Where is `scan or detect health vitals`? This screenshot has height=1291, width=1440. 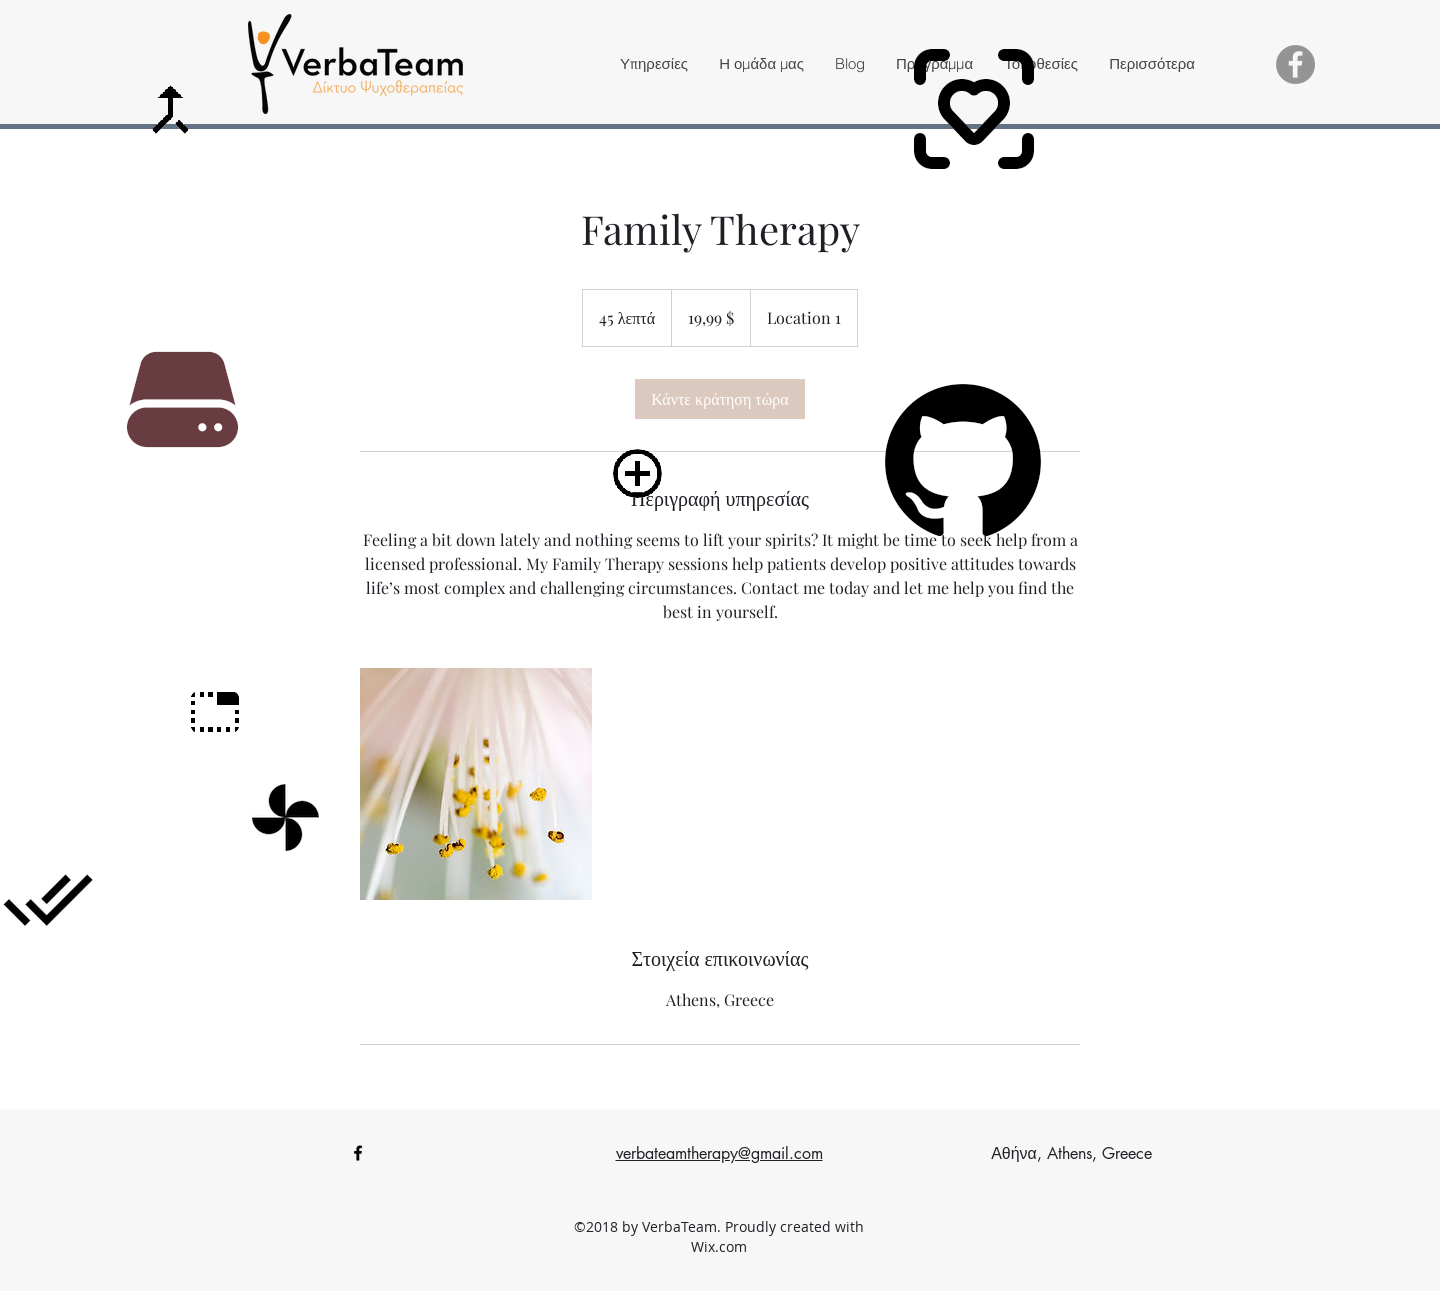
scan or detect health vitals is located at coordinates (974, 109).